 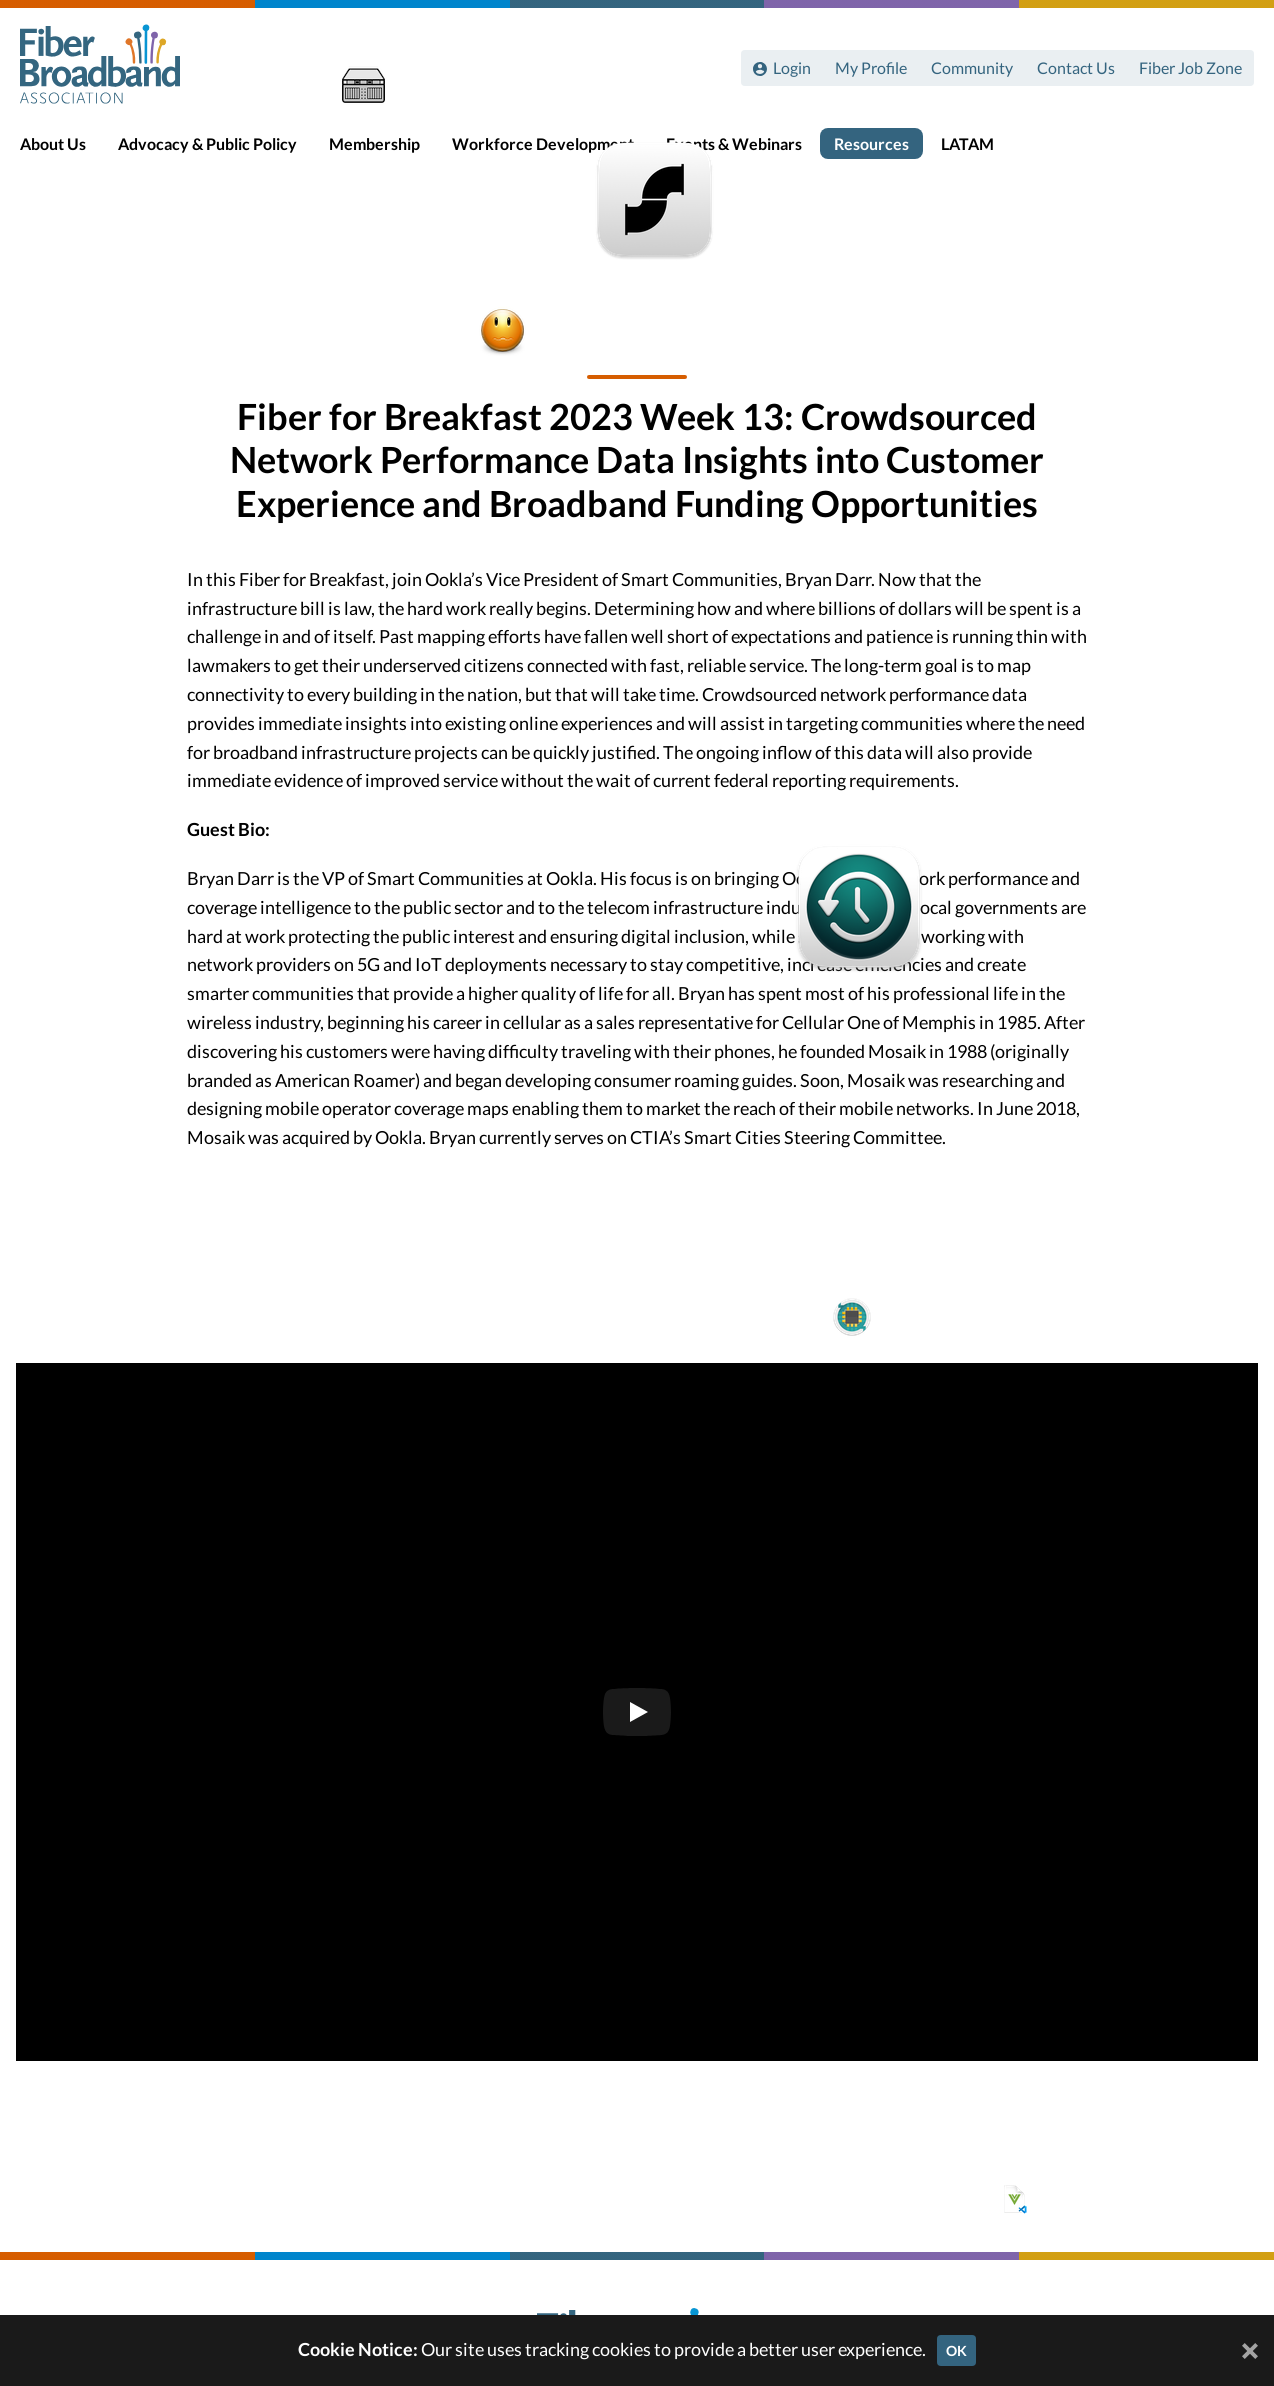 What do you see at coordinates (363, 84) in the screenshot?
I see `access xserve in sidebar` at bounding box center [363, 84].